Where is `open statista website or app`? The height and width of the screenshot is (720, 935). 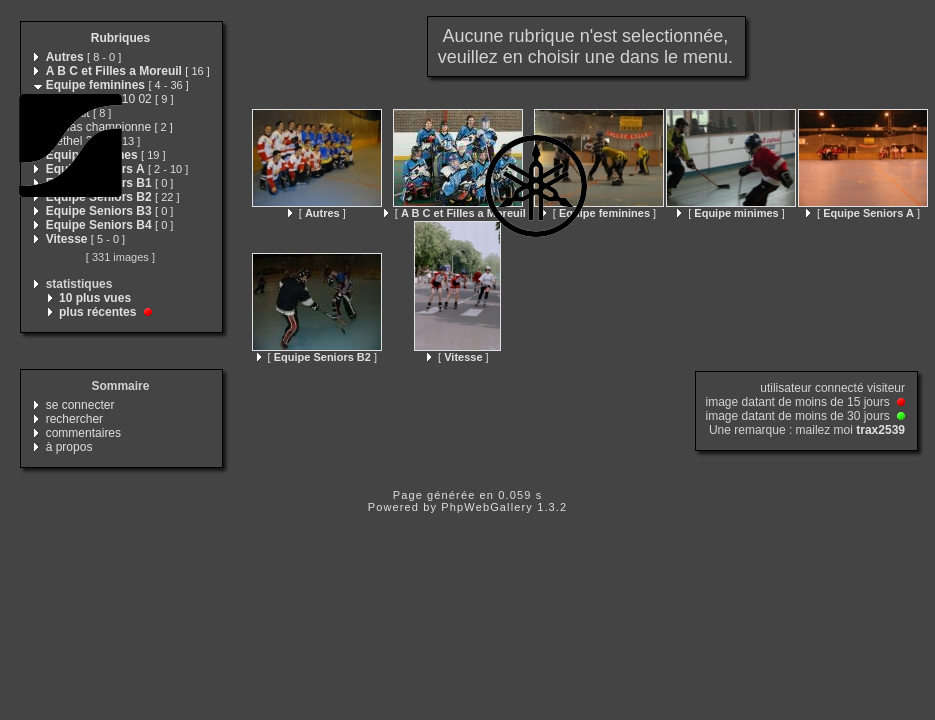 open statista website or app is located at coordinates (70, 145).